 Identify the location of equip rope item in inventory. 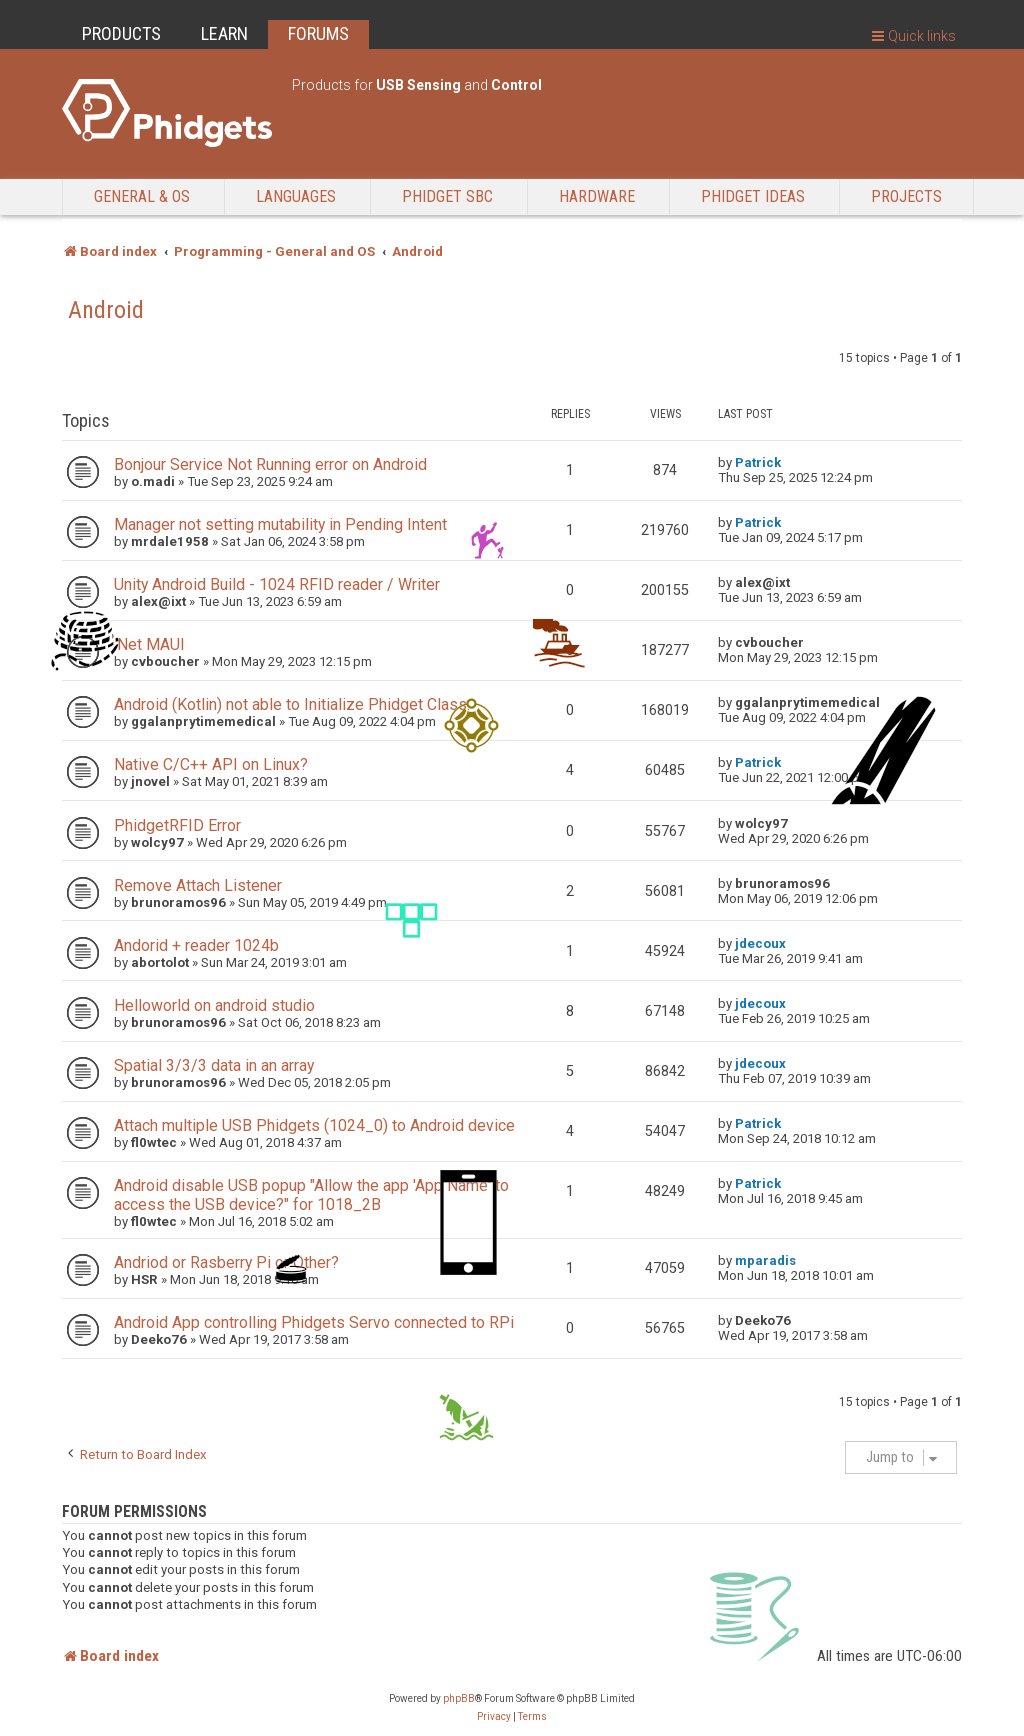
(85, 641).